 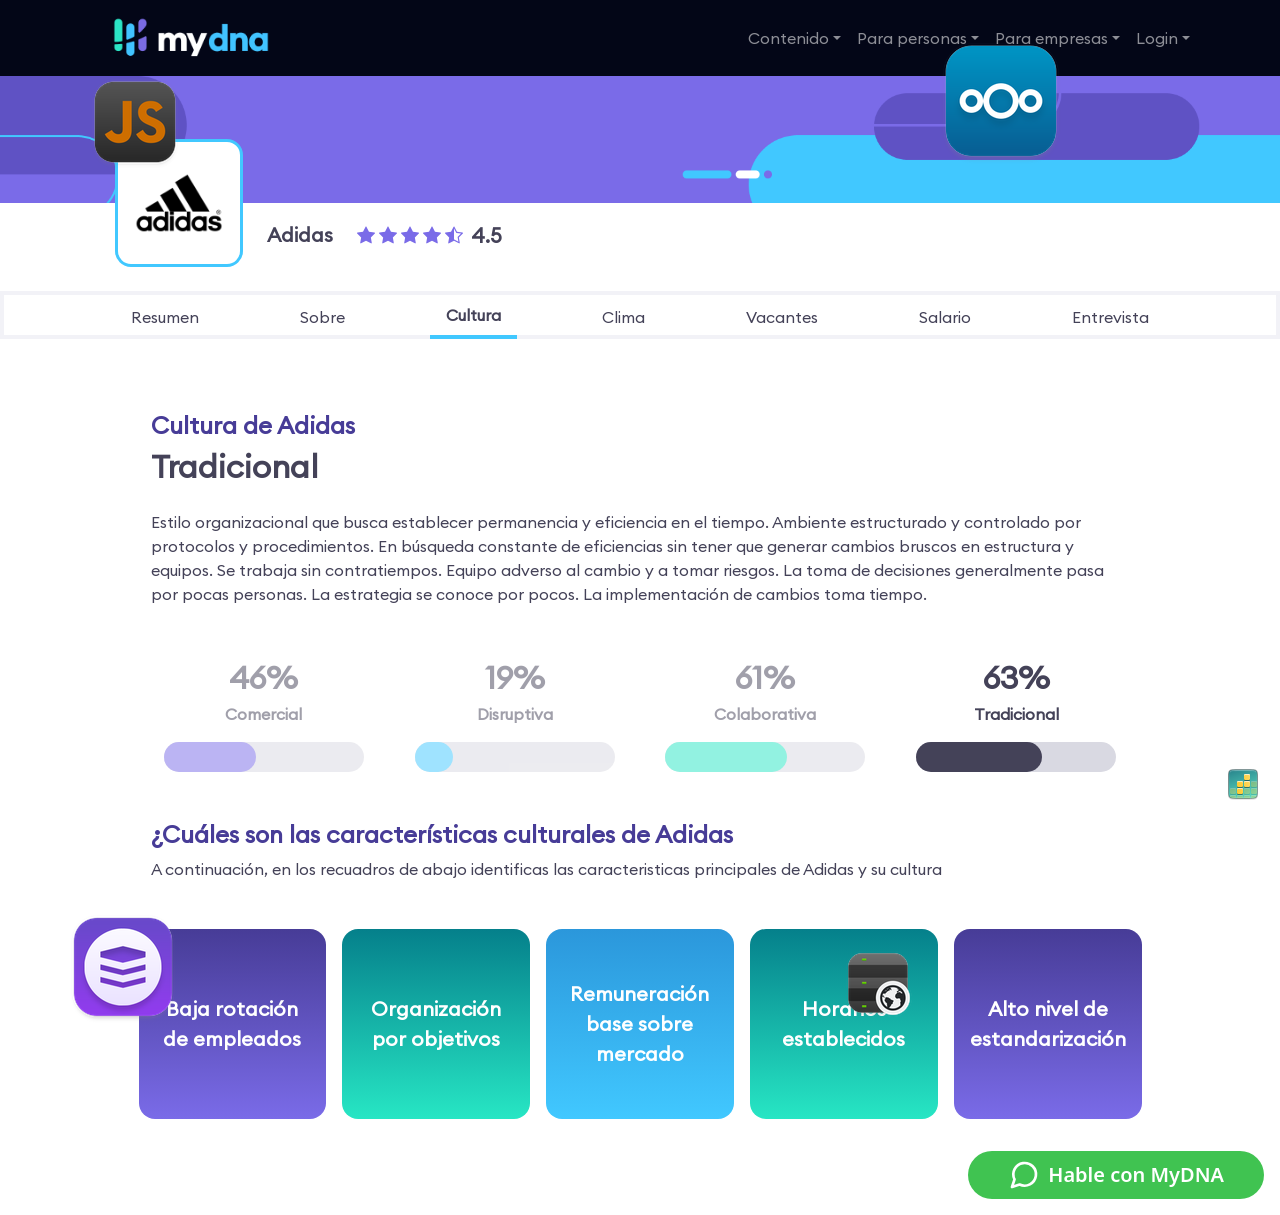 What do you see at coordinates (1243, 784) in the screenshot?
I see `launch quadrapassel tetris-style puzzle game` at bounding box center [1243, 784].